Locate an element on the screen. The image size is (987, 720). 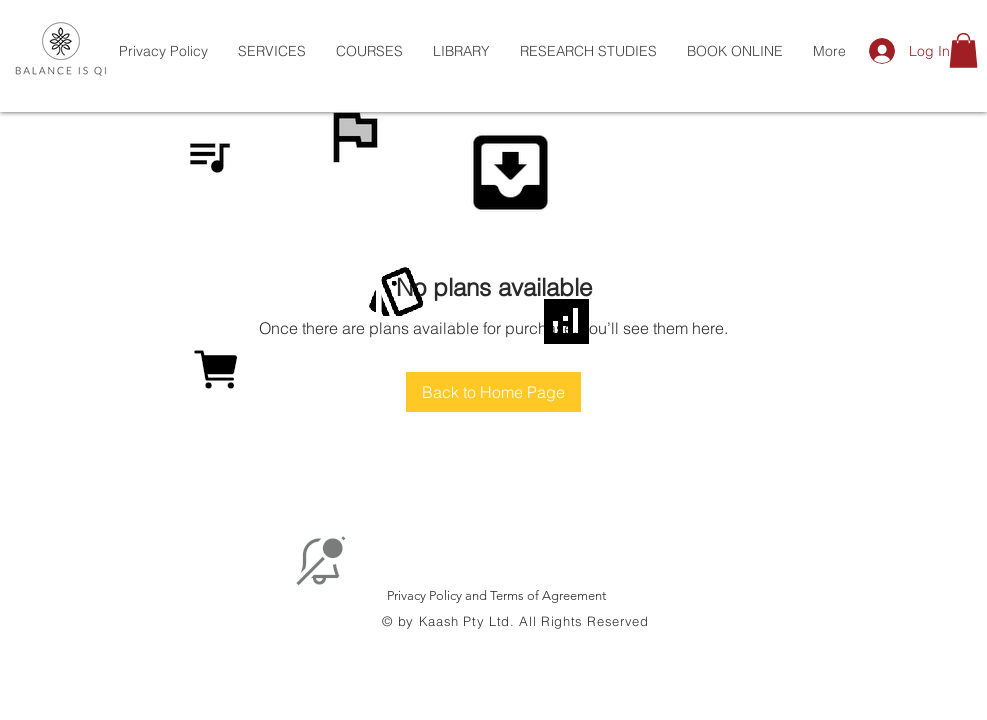
view analytics and statistics is located at coordinates (566, 321).